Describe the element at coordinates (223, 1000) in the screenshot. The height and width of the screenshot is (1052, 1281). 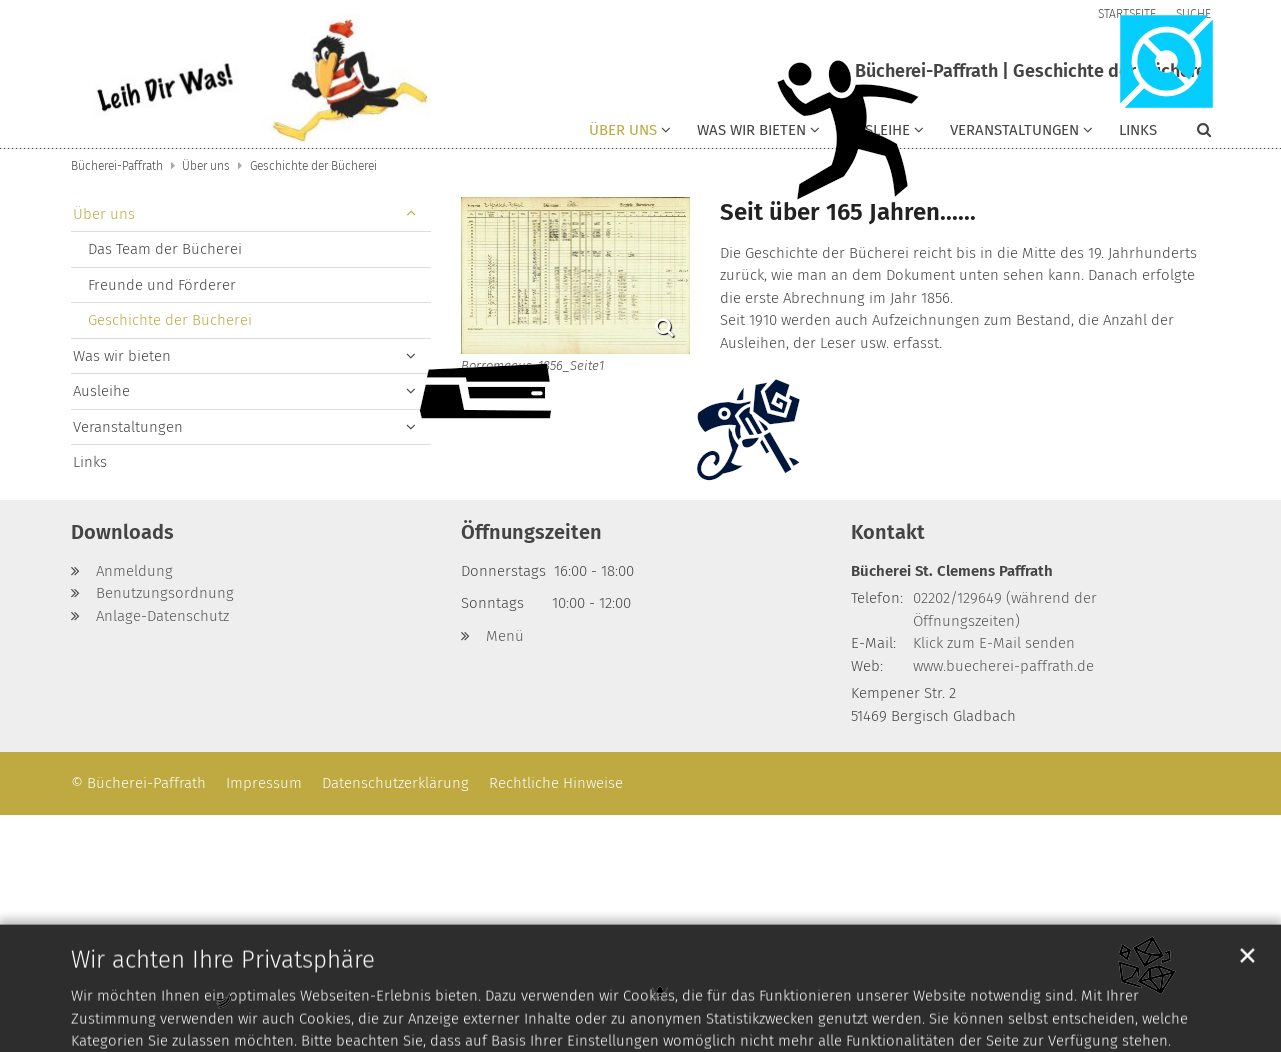
I see `banana item or fruit category in a game inventory` at that location.